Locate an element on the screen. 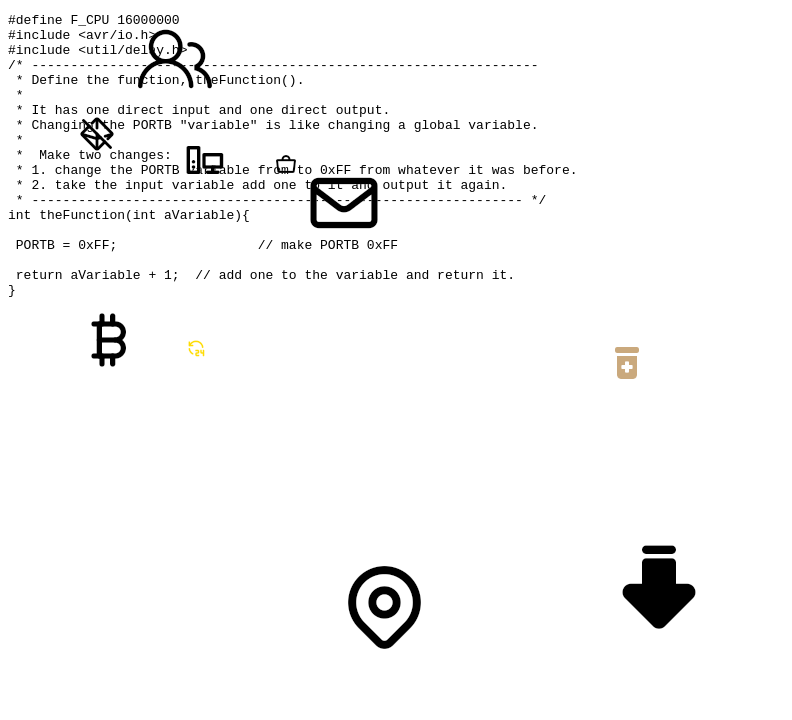  desktop computer or PC device is located at coordinates (204, 160).